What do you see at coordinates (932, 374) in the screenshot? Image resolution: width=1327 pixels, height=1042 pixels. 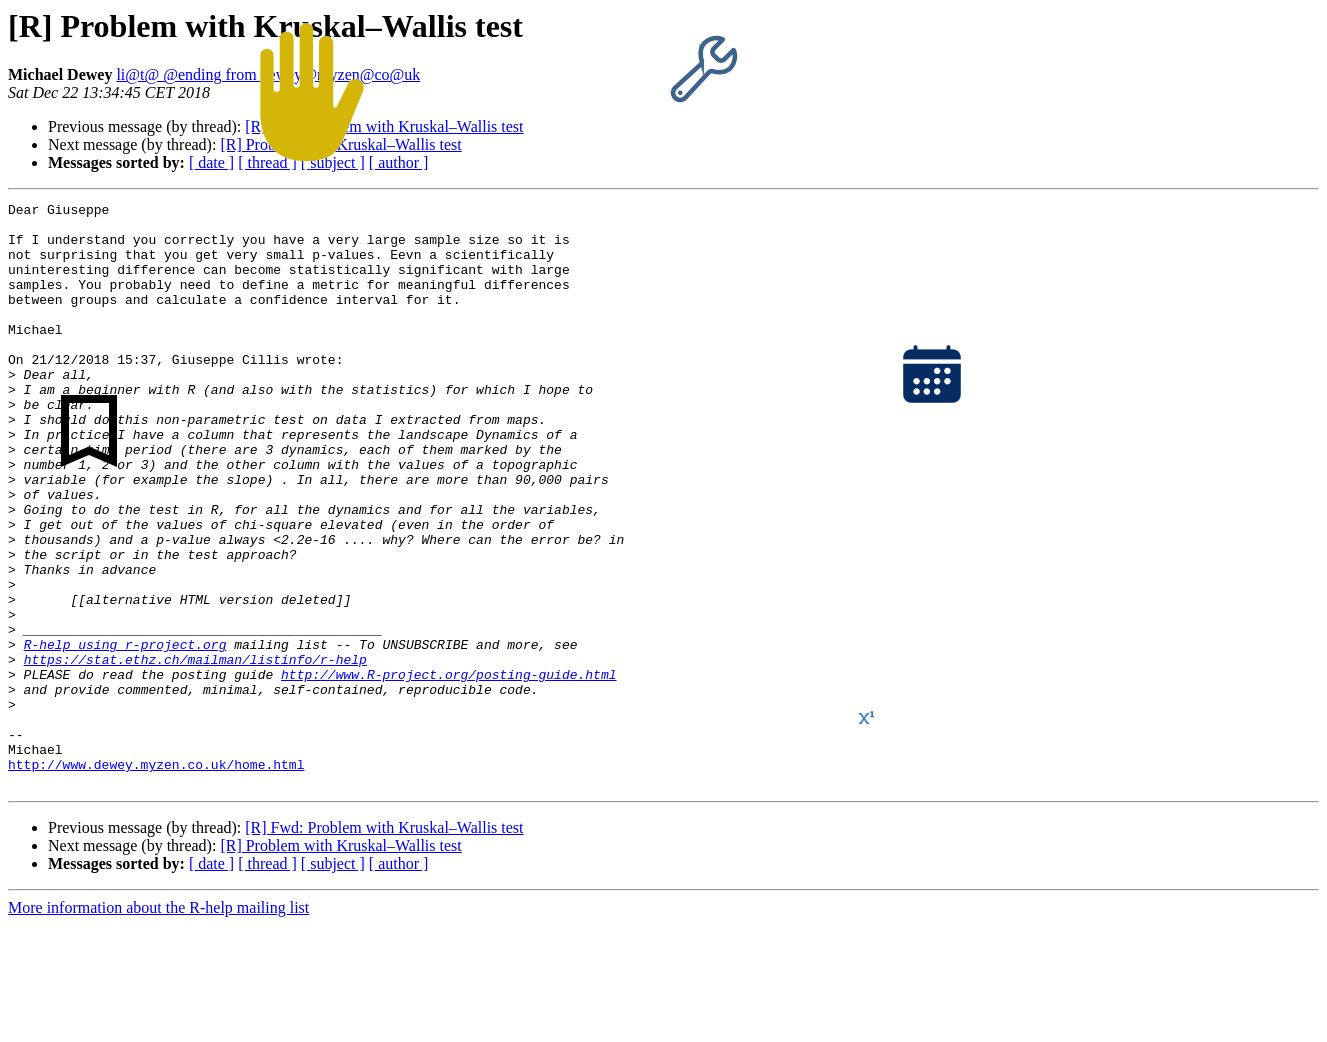 I see `view calendar or schedule` at bounding box center [932, 374].